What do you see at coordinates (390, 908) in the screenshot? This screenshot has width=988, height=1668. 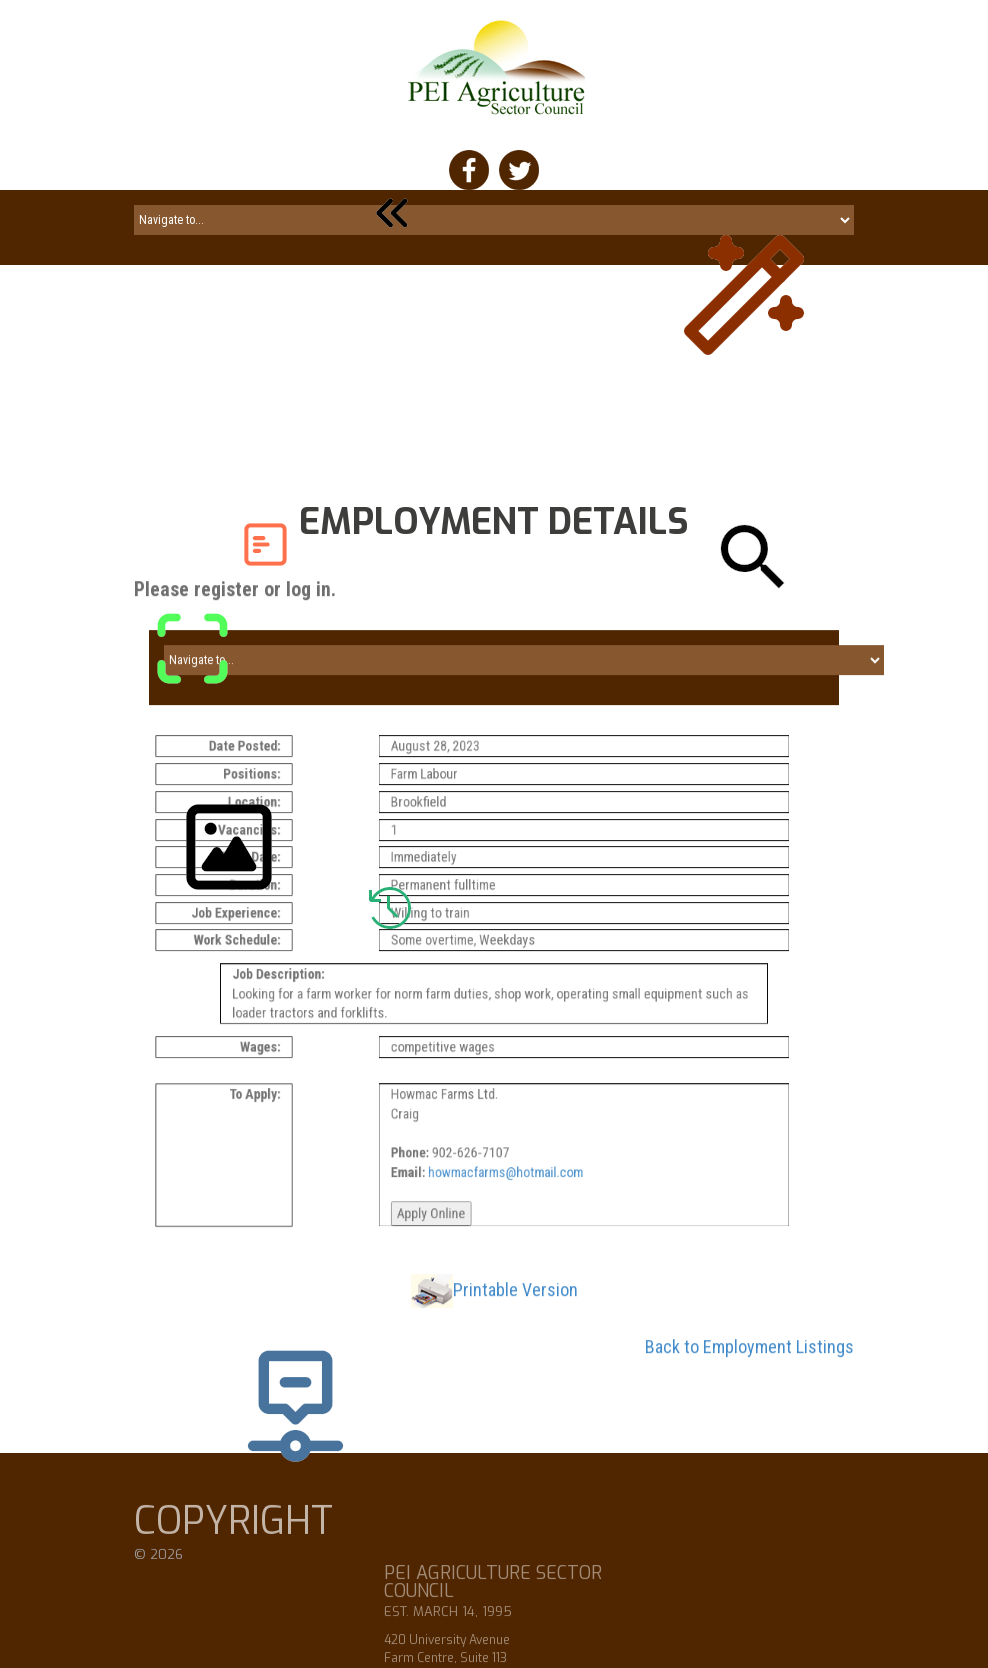 I see `view recent activity or history` at bounding box center [390, 908].